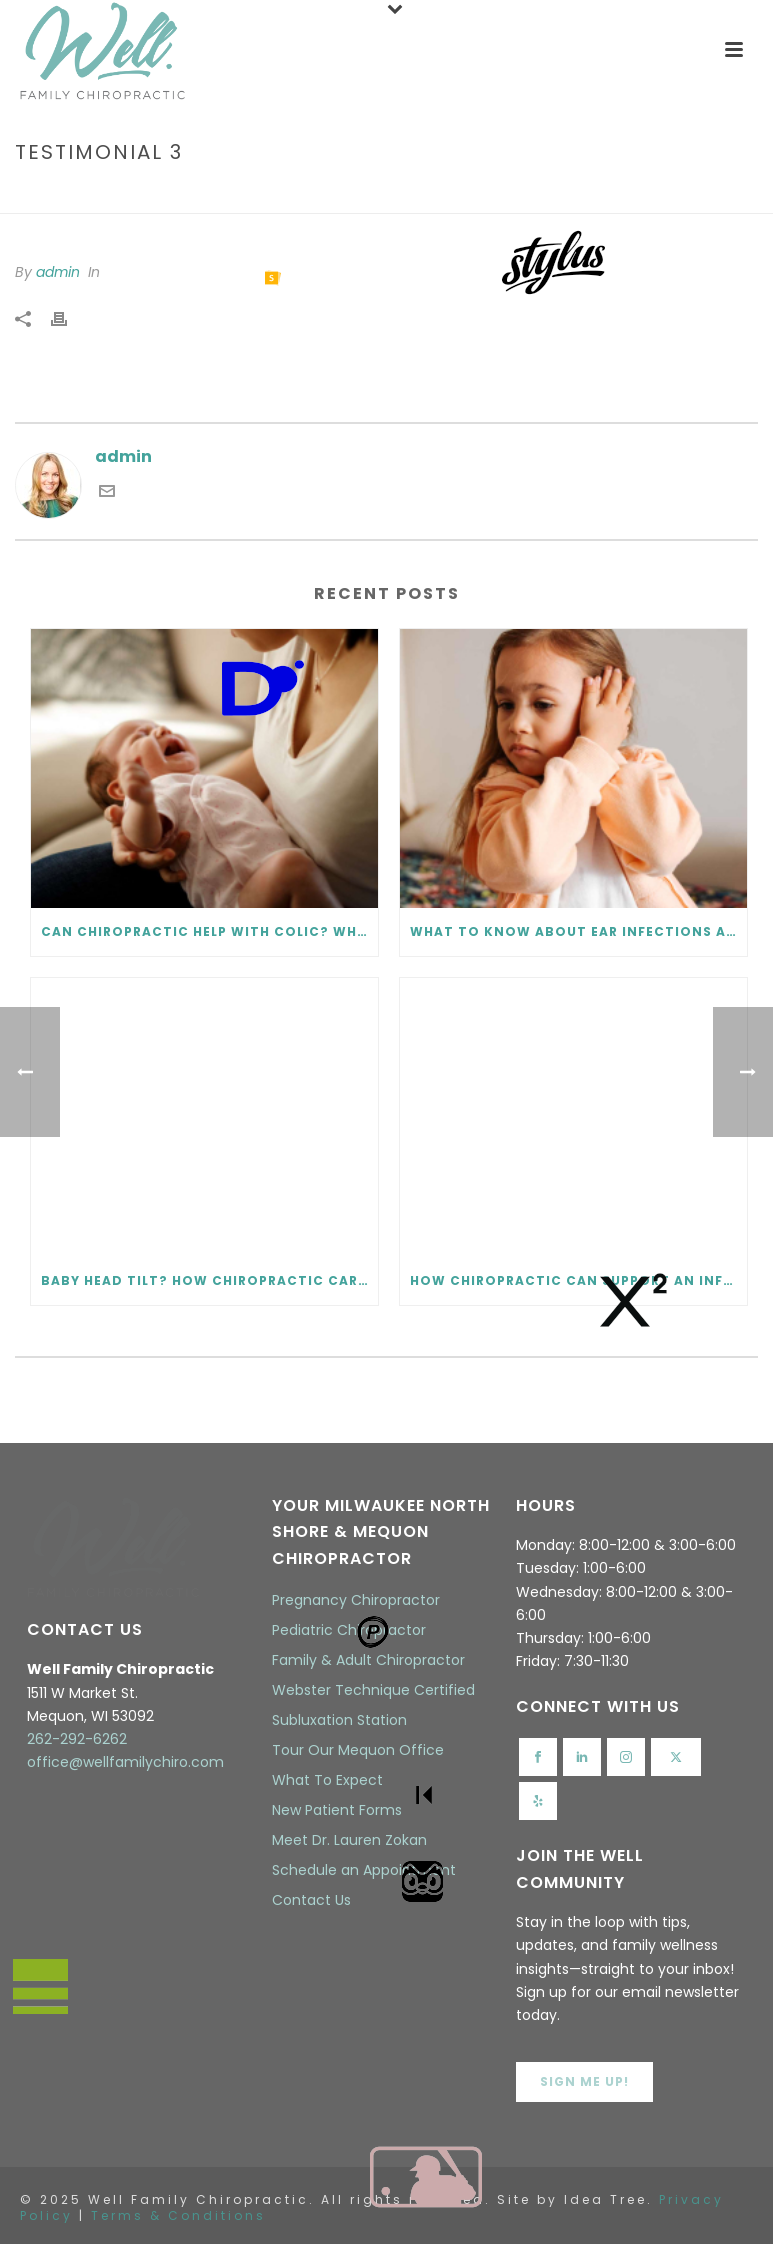  Describe the element at coordinates (422, 1881) in the screenshot. I see `open the duolingo language learning app` at that location.